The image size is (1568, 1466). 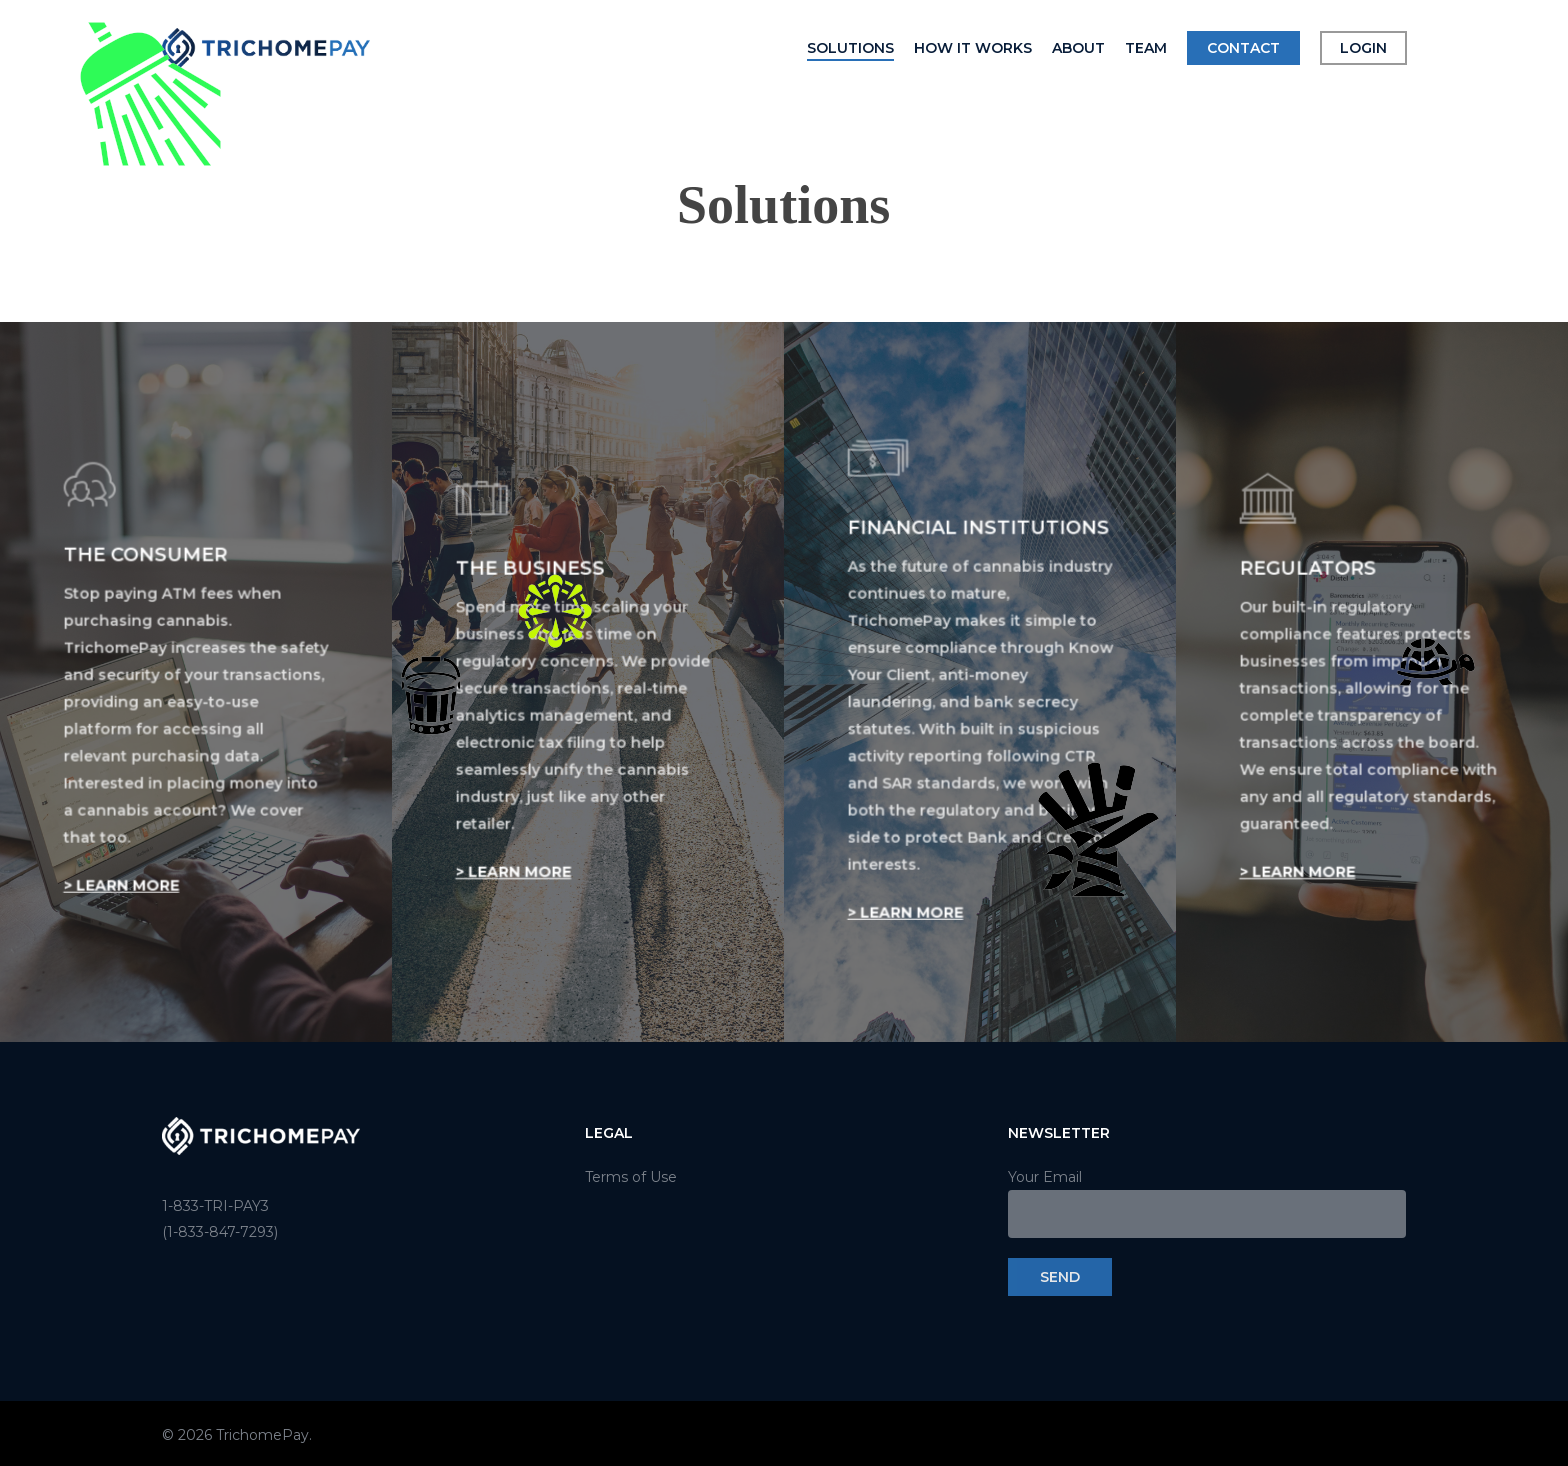 I want to click on indicates bathroom or shower facilities available, so click(x=149, y=94).